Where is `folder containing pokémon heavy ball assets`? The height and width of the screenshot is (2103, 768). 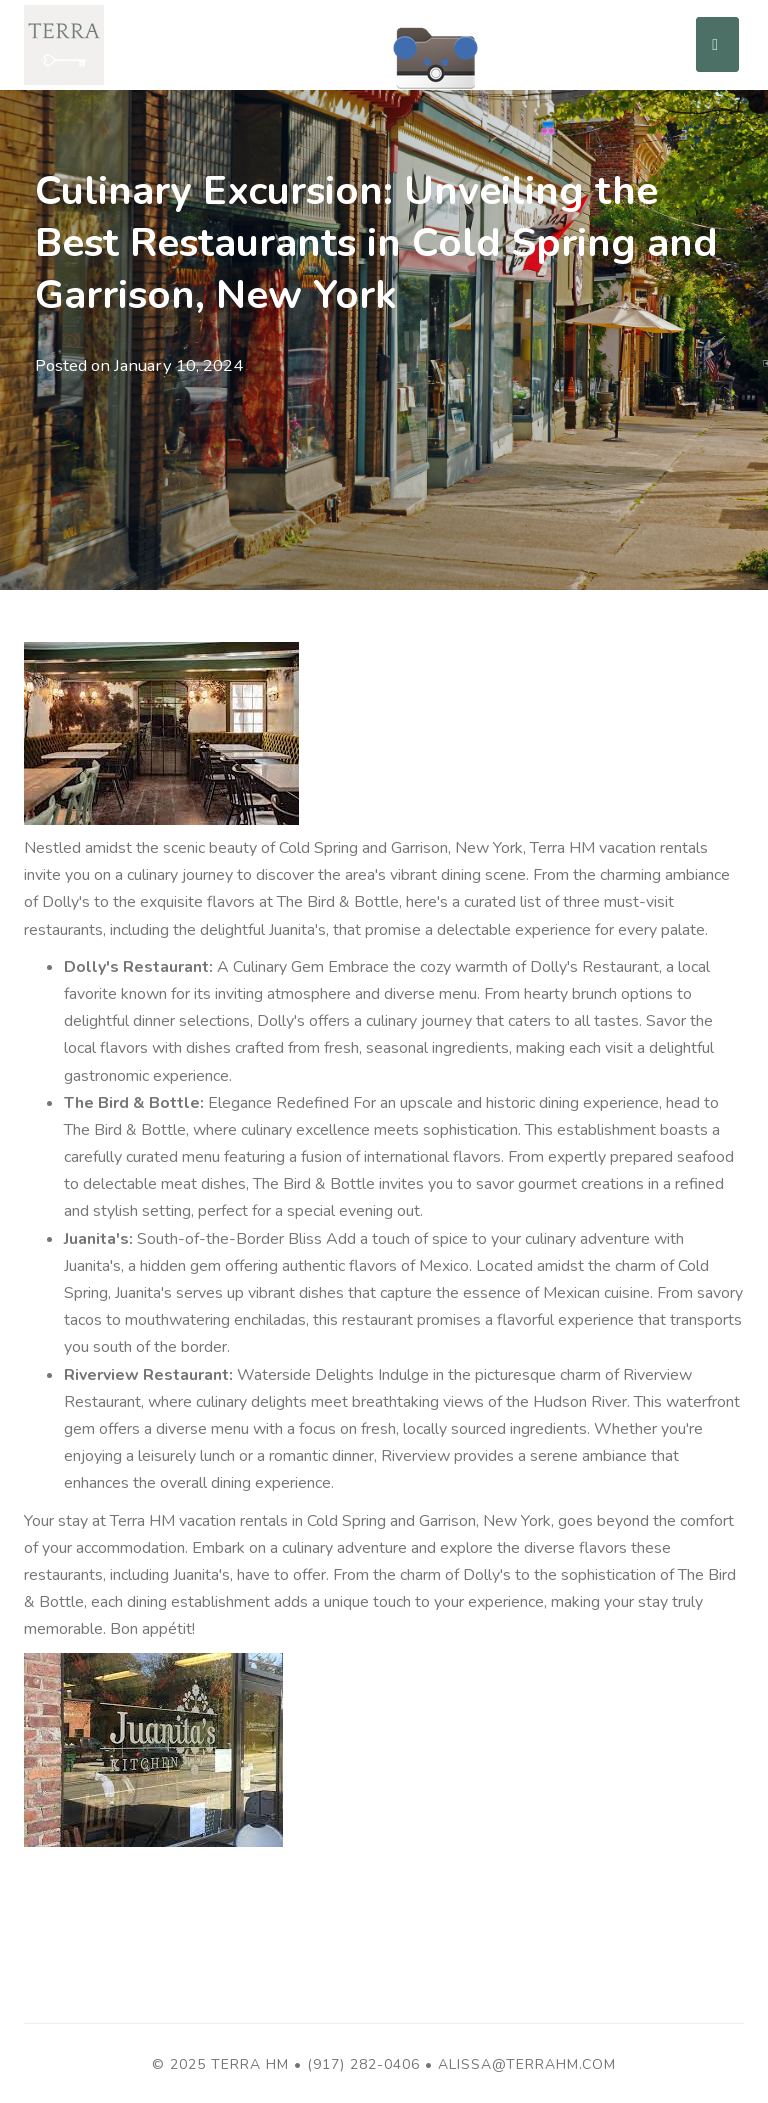 folder containing pokémon heavy ball assets is located at coordinates (435, 60).